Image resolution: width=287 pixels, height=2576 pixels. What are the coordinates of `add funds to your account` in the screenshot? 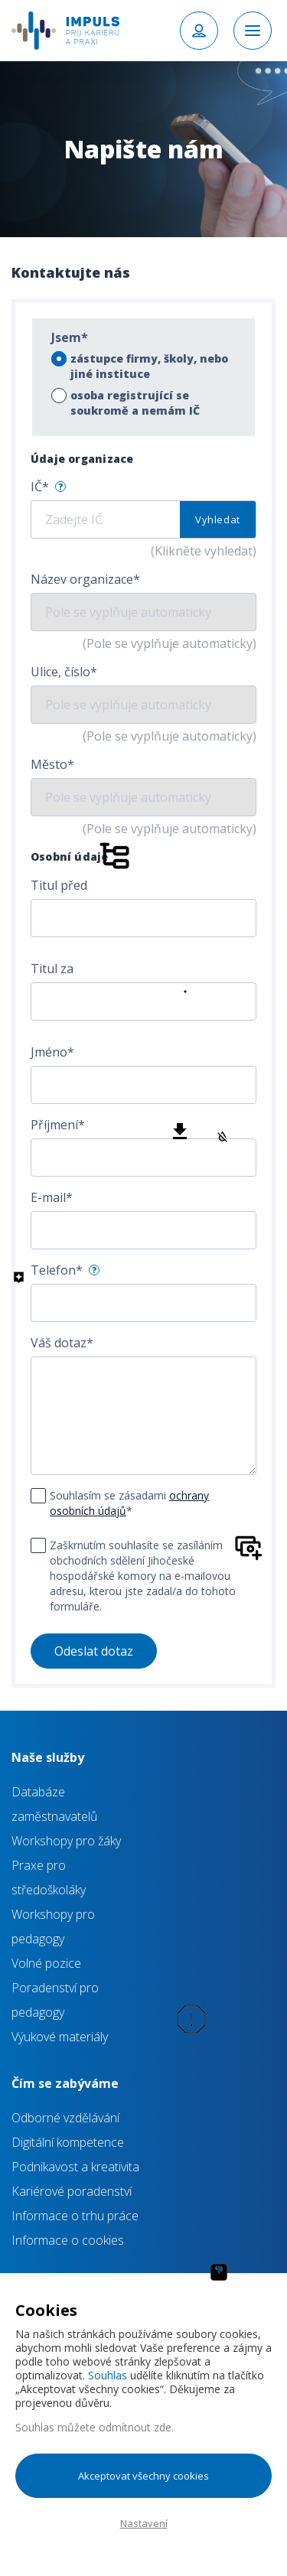 It's located at (248, 1546).